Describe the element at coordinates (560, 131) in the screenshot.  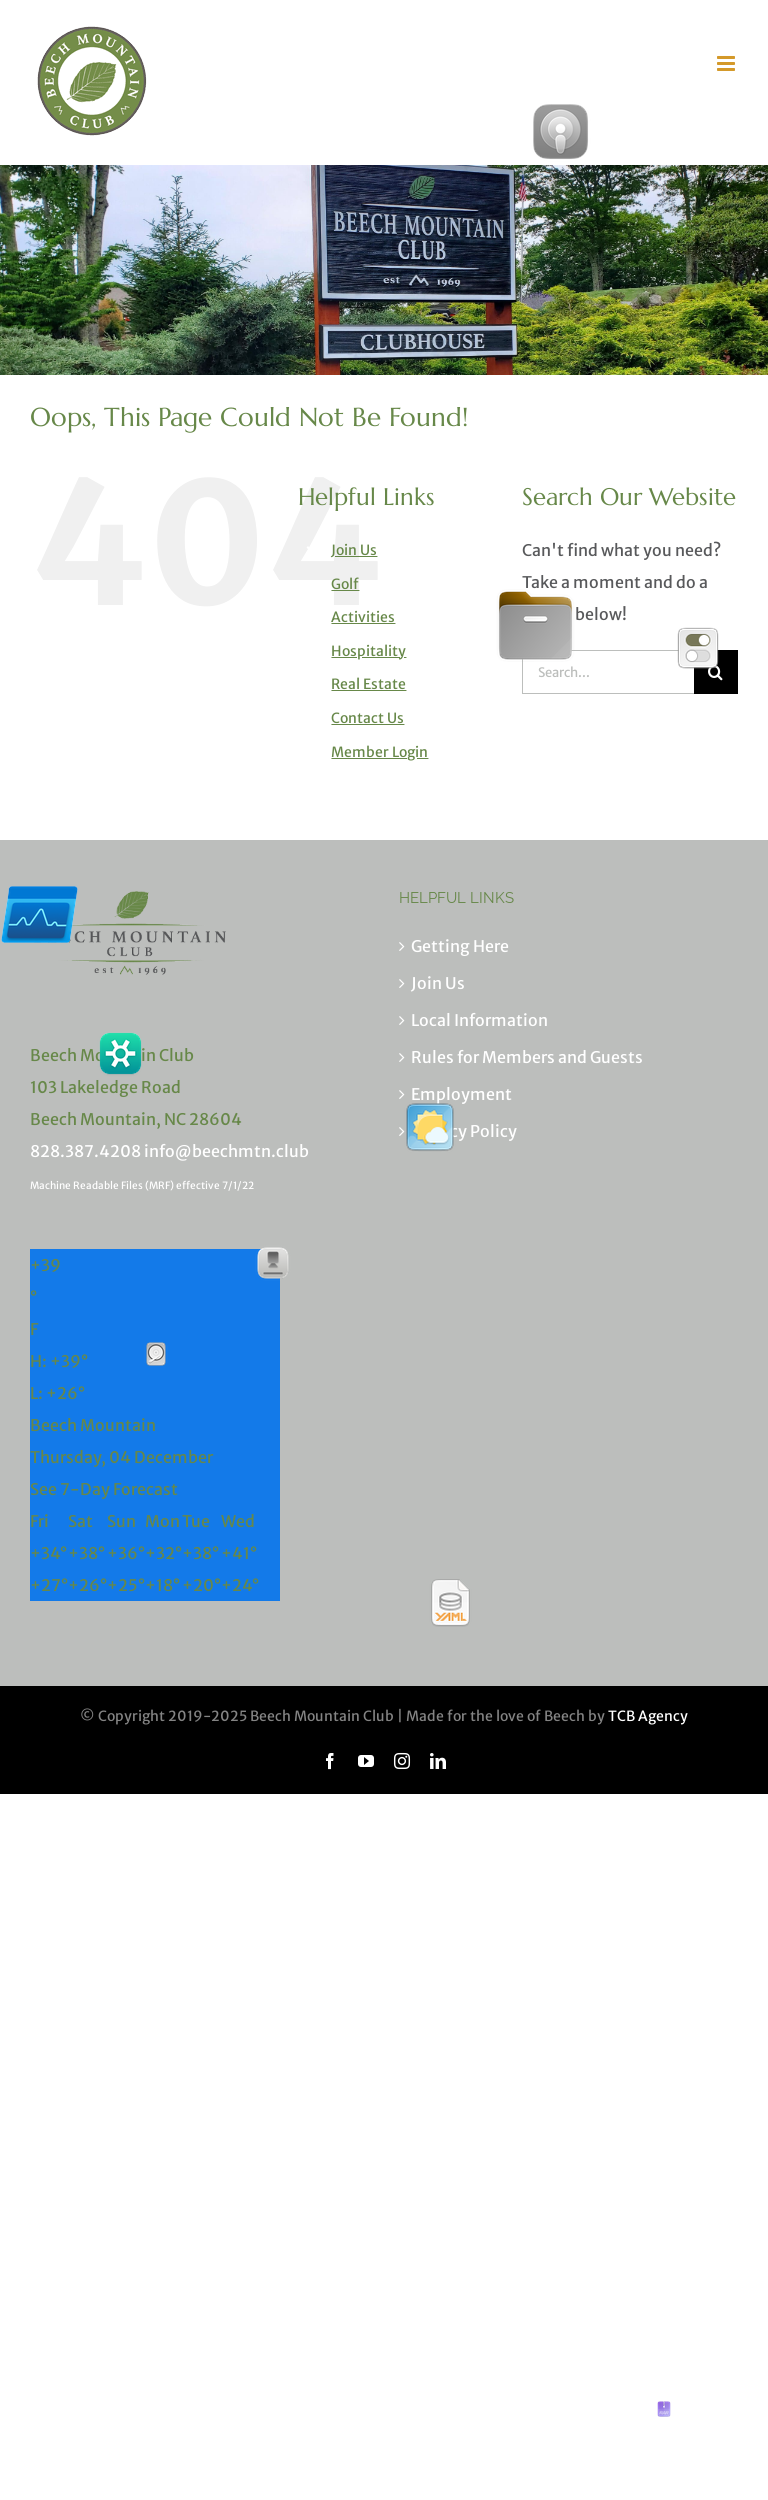
I see `open the Podcasts app` at that location.